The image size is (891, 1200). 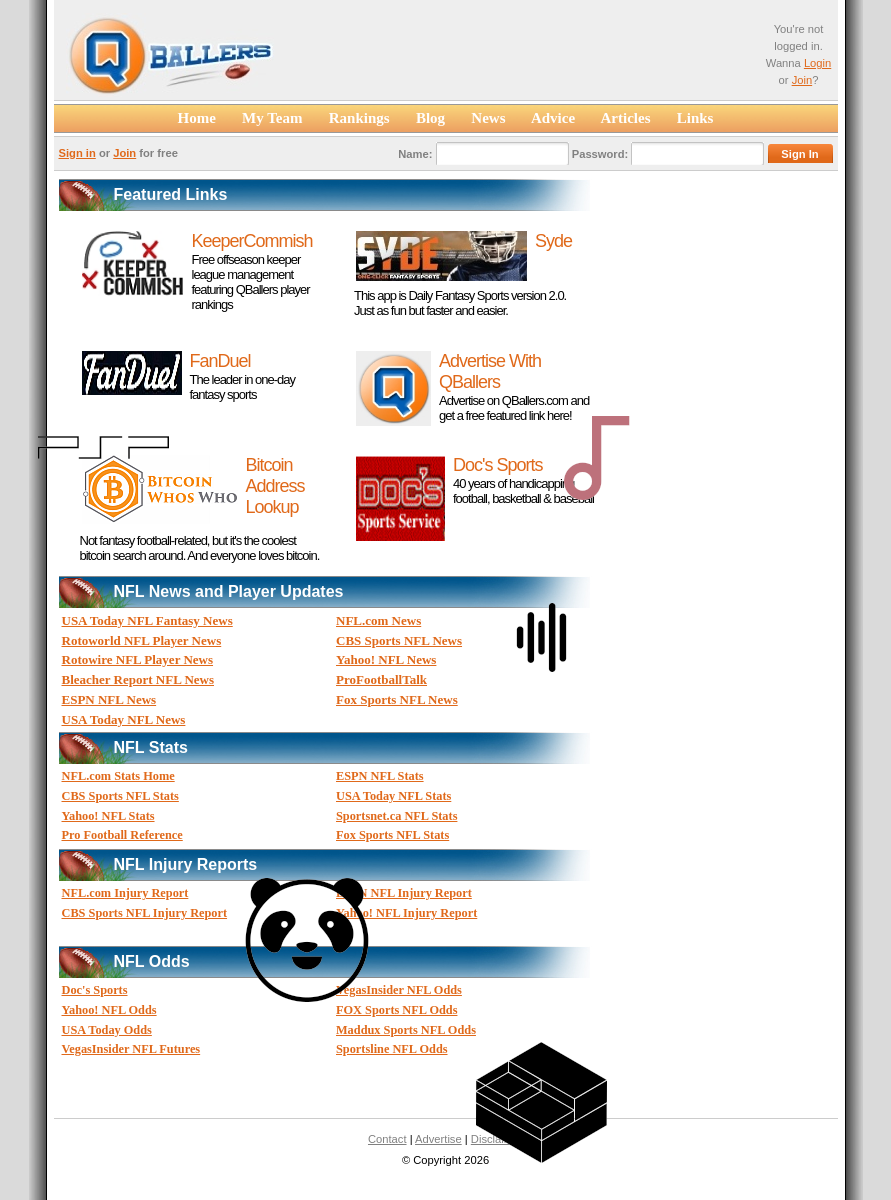 What do you see at coordinates (103, 447) in the screenshot?
I see `playstation portable (PSP) brand logo` at bounding box center [103, 447].